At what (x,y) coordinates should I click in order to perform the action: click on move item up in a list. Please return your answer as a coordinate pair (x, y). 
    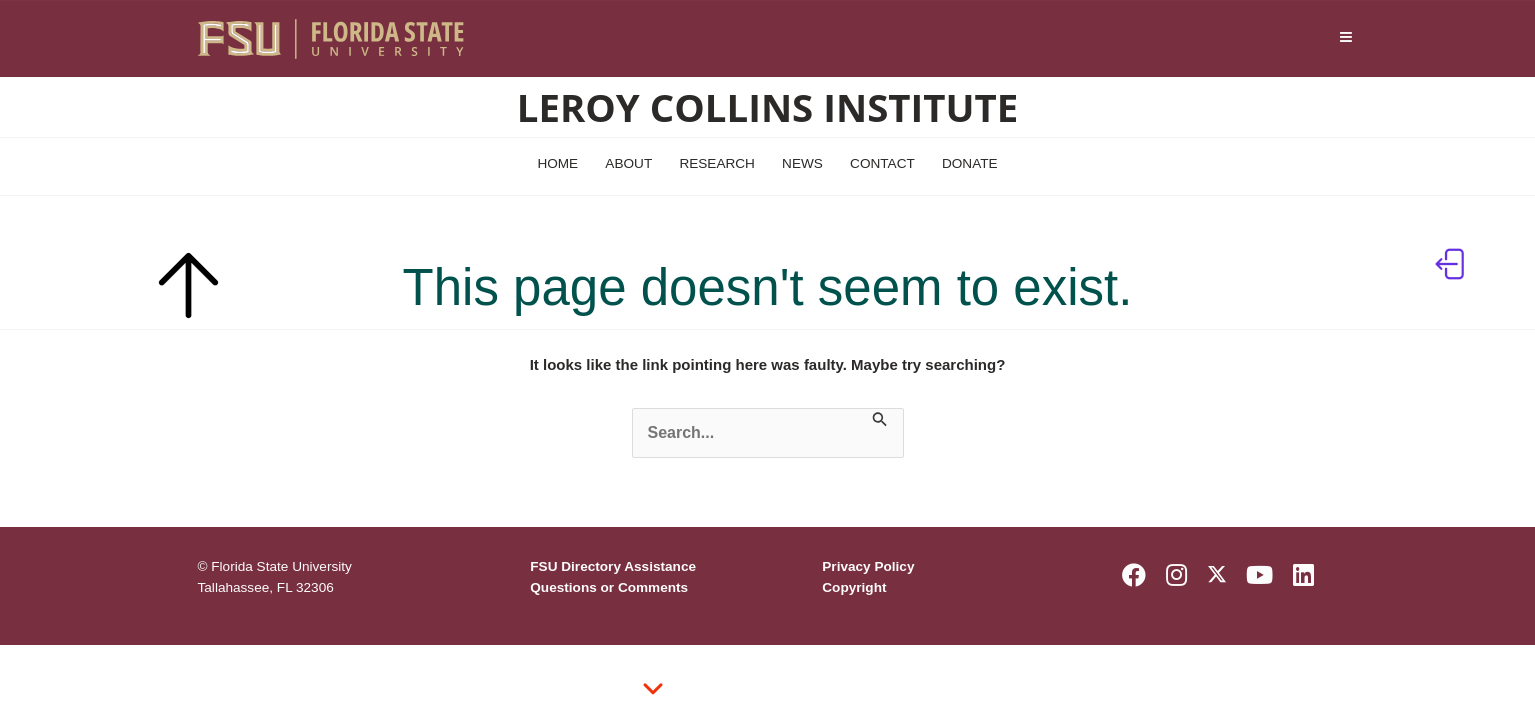
    Looking at the image, I should click on (188, 285).